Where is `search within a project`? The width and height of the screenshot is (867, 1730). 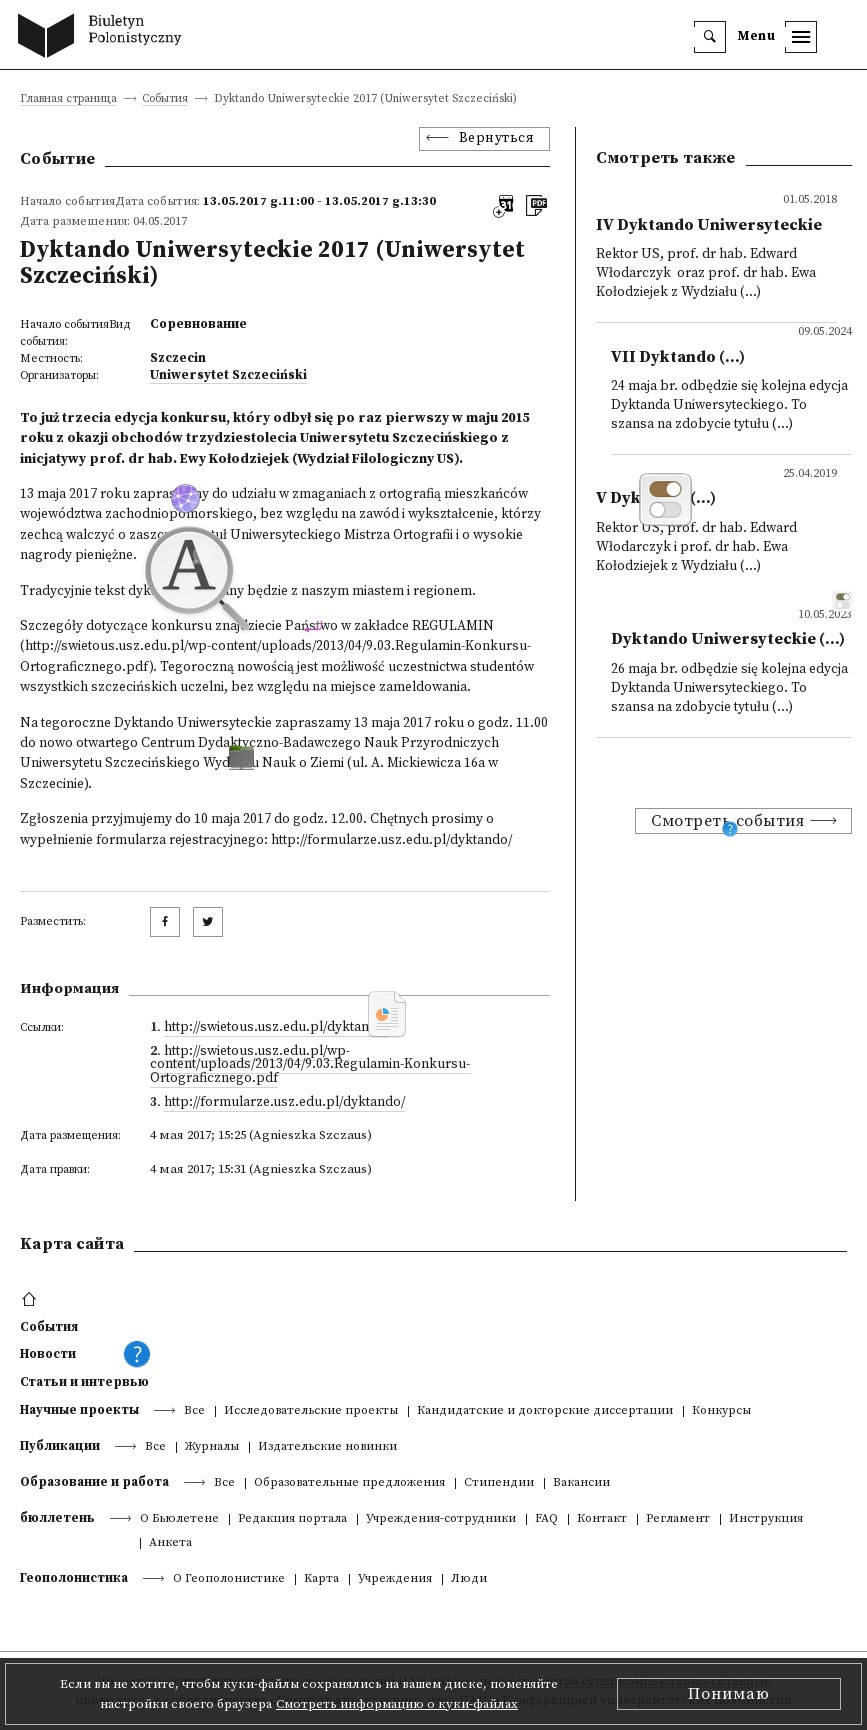
search within a project is located at coordinates (196, 577).